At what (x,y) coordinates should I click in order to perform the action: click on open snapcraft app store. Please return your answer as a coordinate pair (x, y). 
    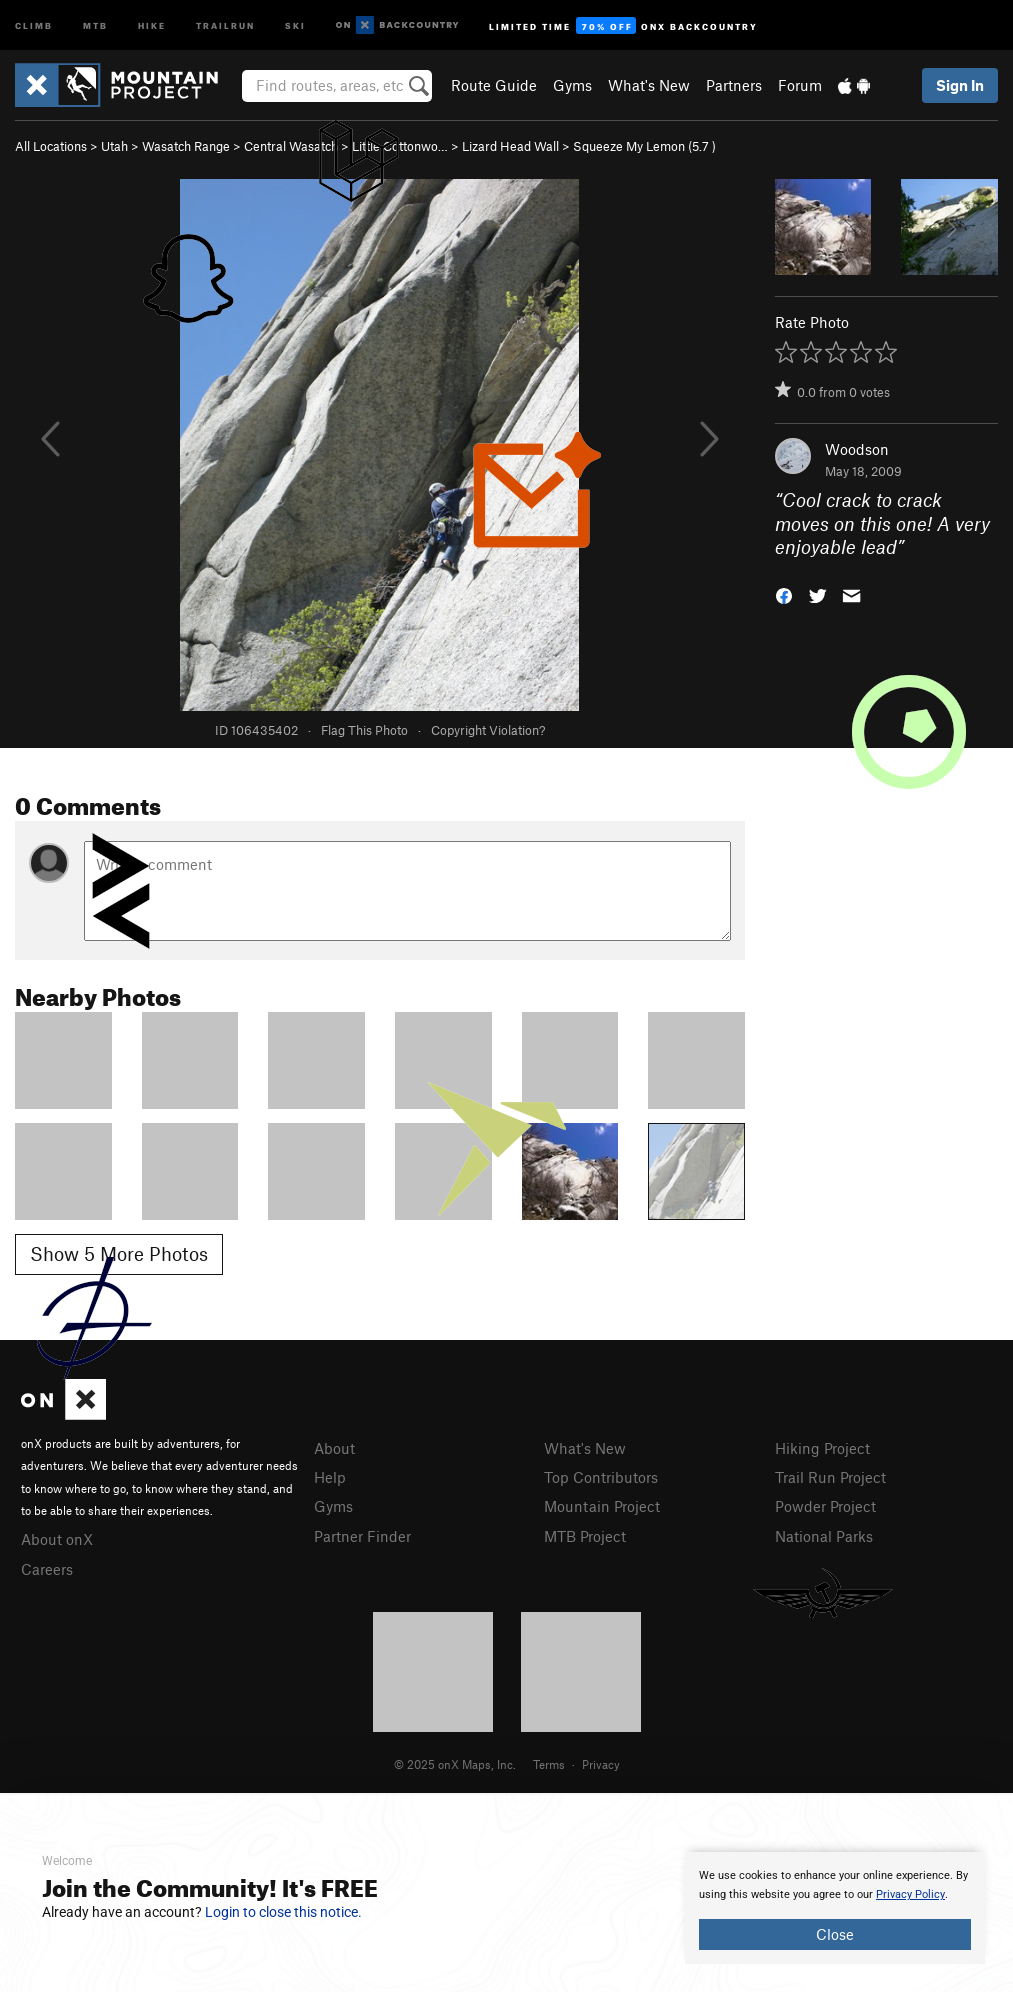
    Looking at the image, I should click on (497, 1149).